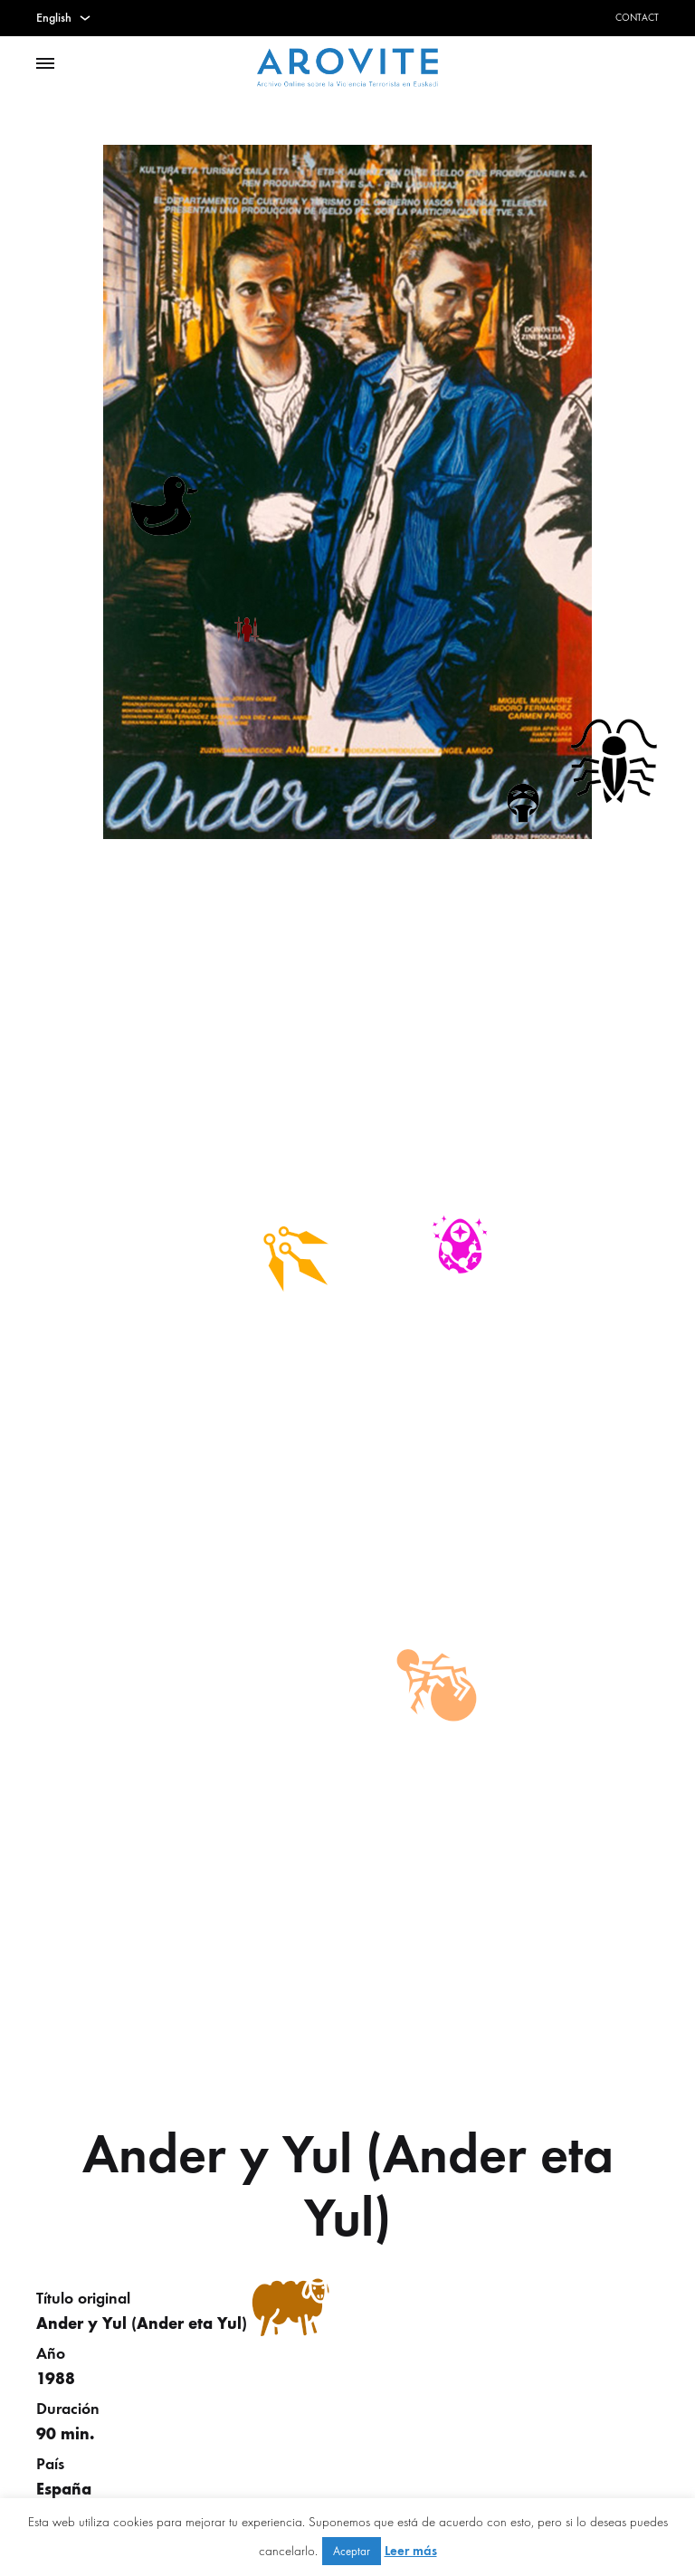  I want to click on select the master-of-arms character class, so click(246, 629).